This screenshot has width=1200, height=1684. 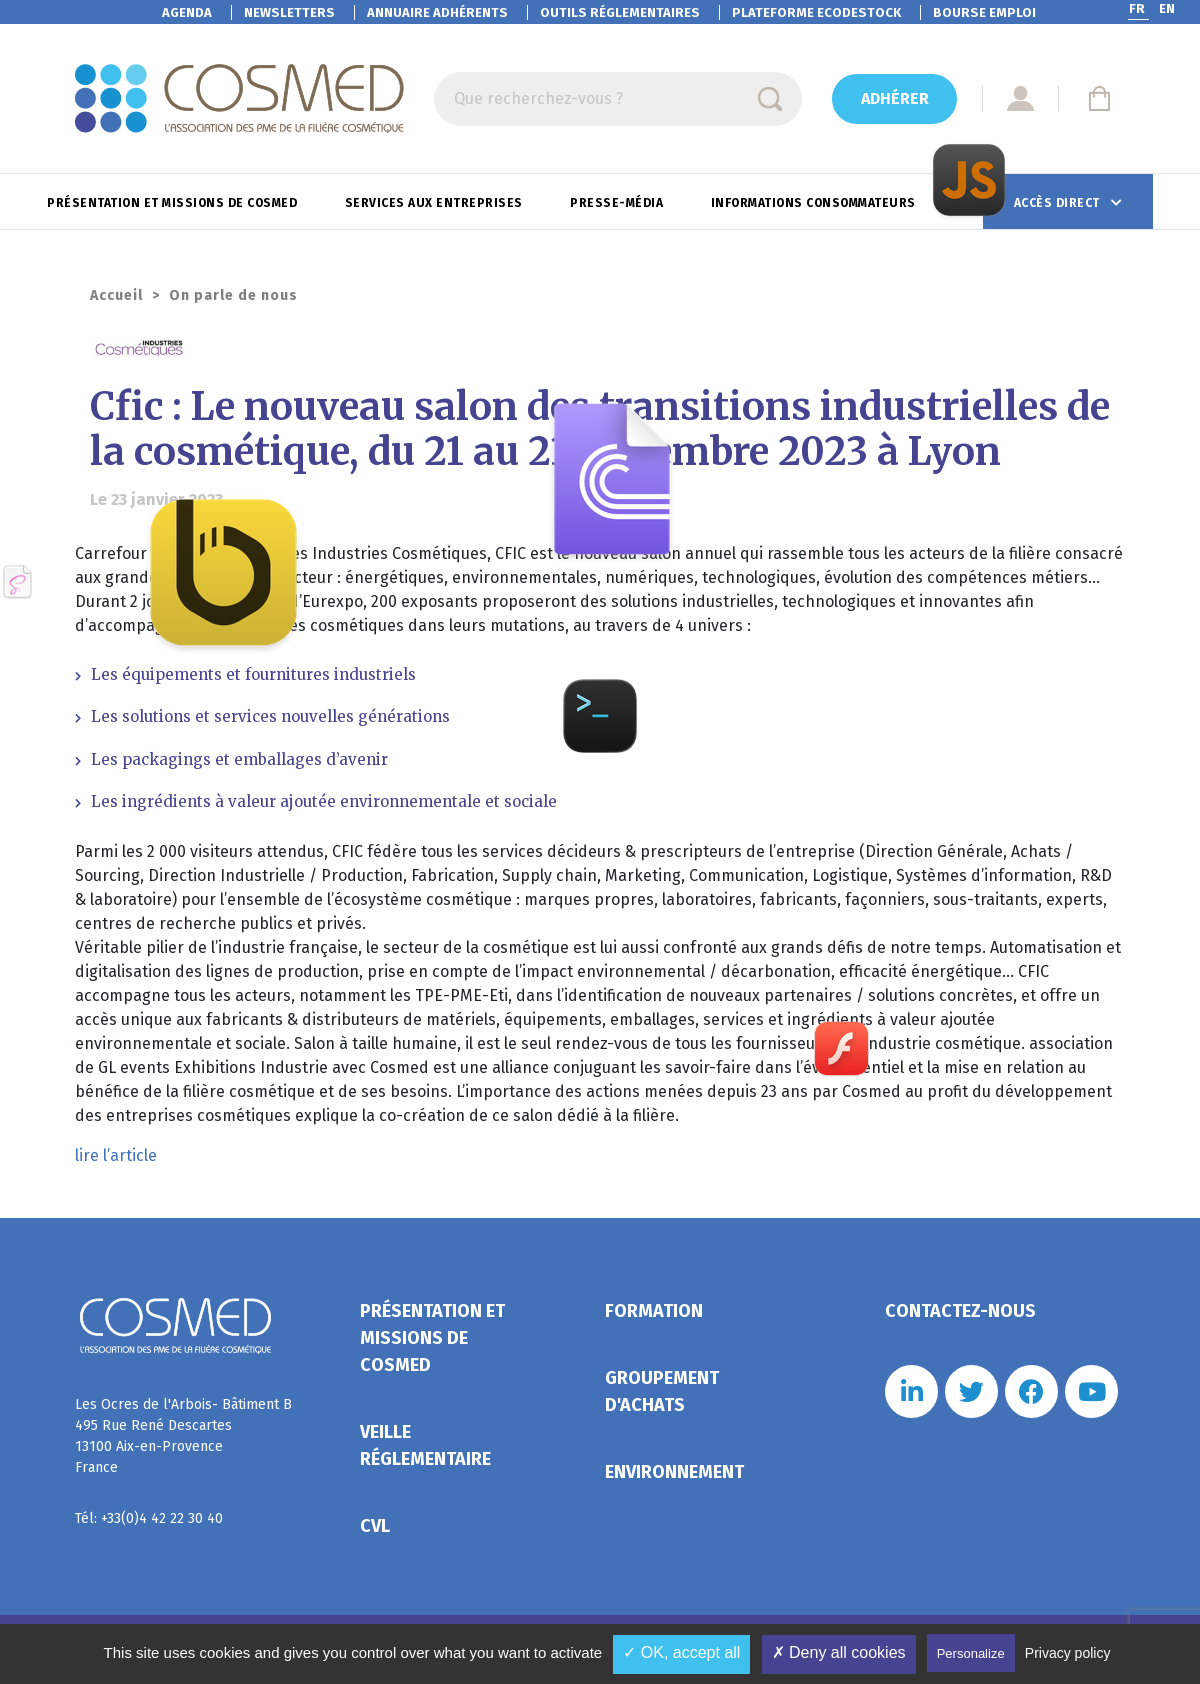 I want to click on open terminal application, so click(x=600, y=716).